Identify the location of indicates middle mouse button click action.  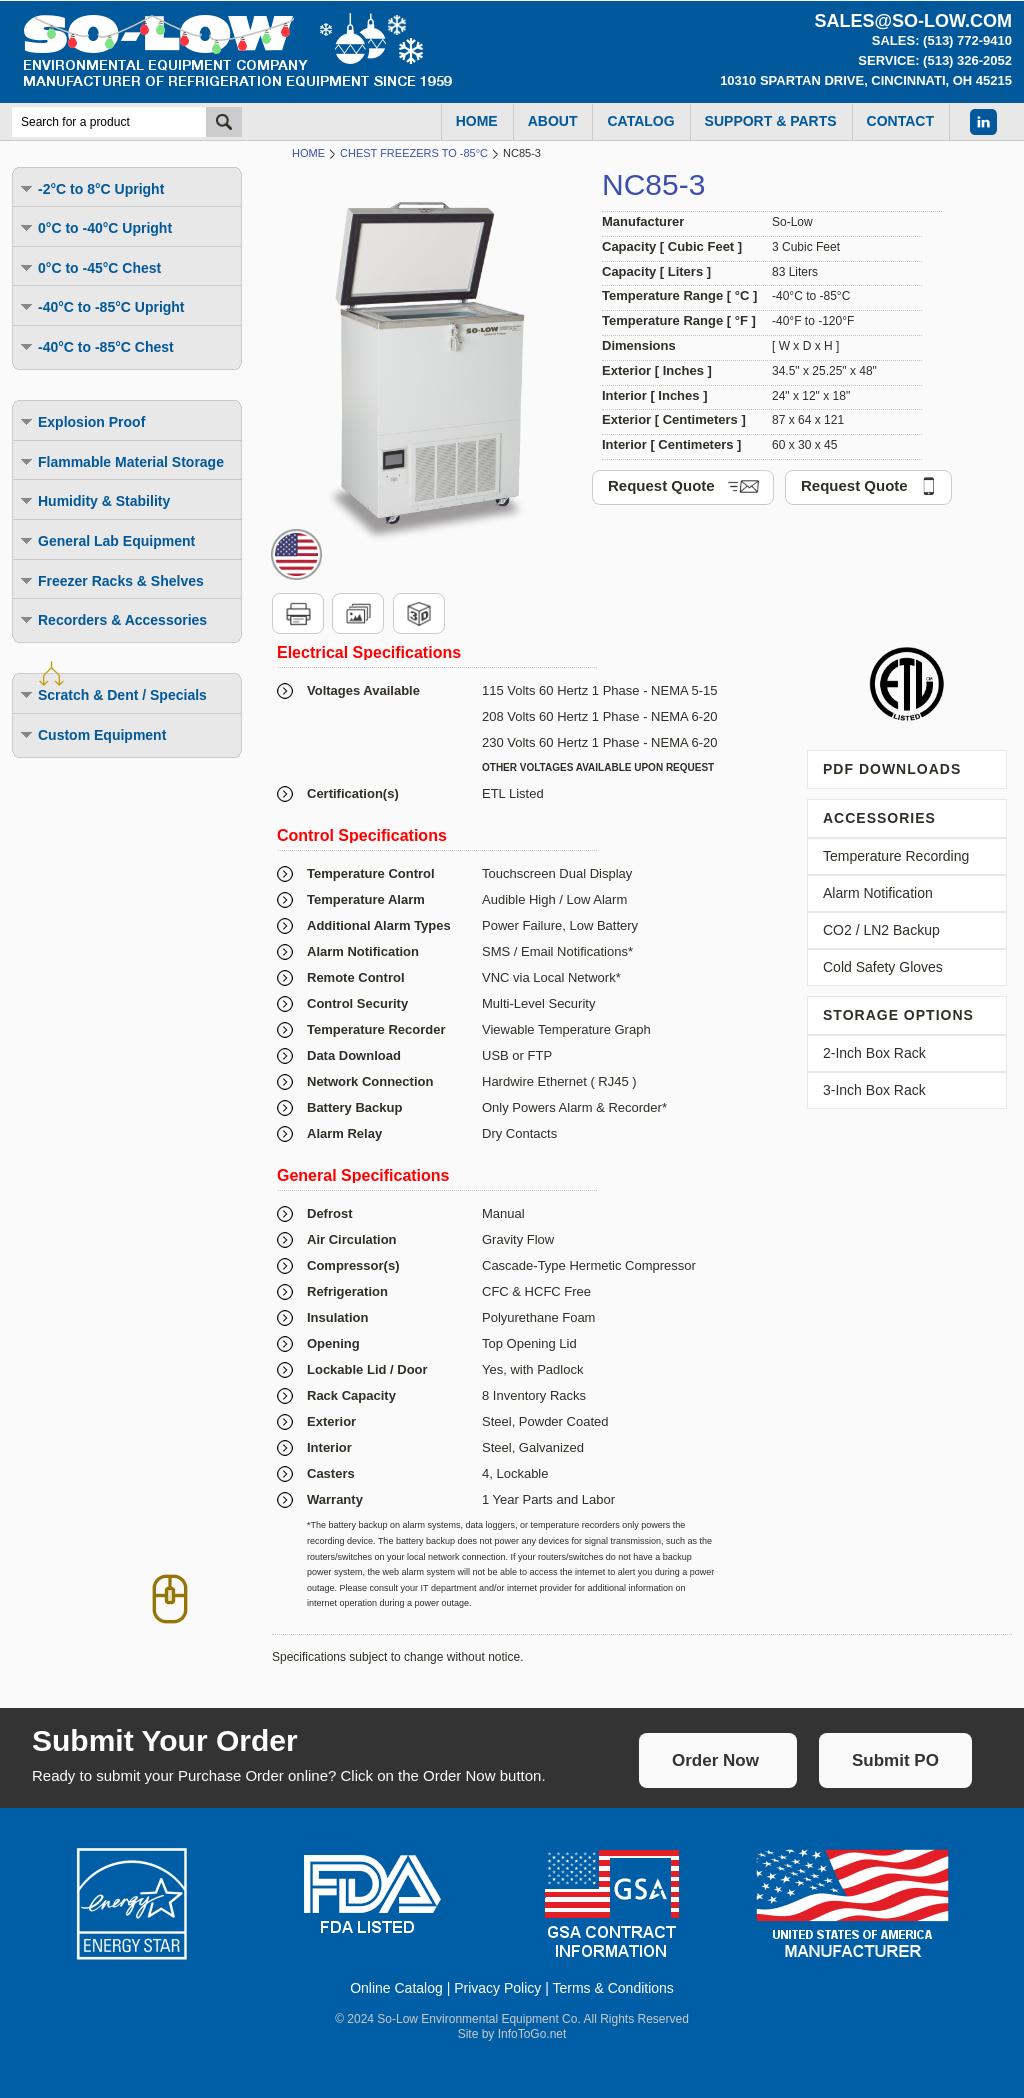
(170, 1599).